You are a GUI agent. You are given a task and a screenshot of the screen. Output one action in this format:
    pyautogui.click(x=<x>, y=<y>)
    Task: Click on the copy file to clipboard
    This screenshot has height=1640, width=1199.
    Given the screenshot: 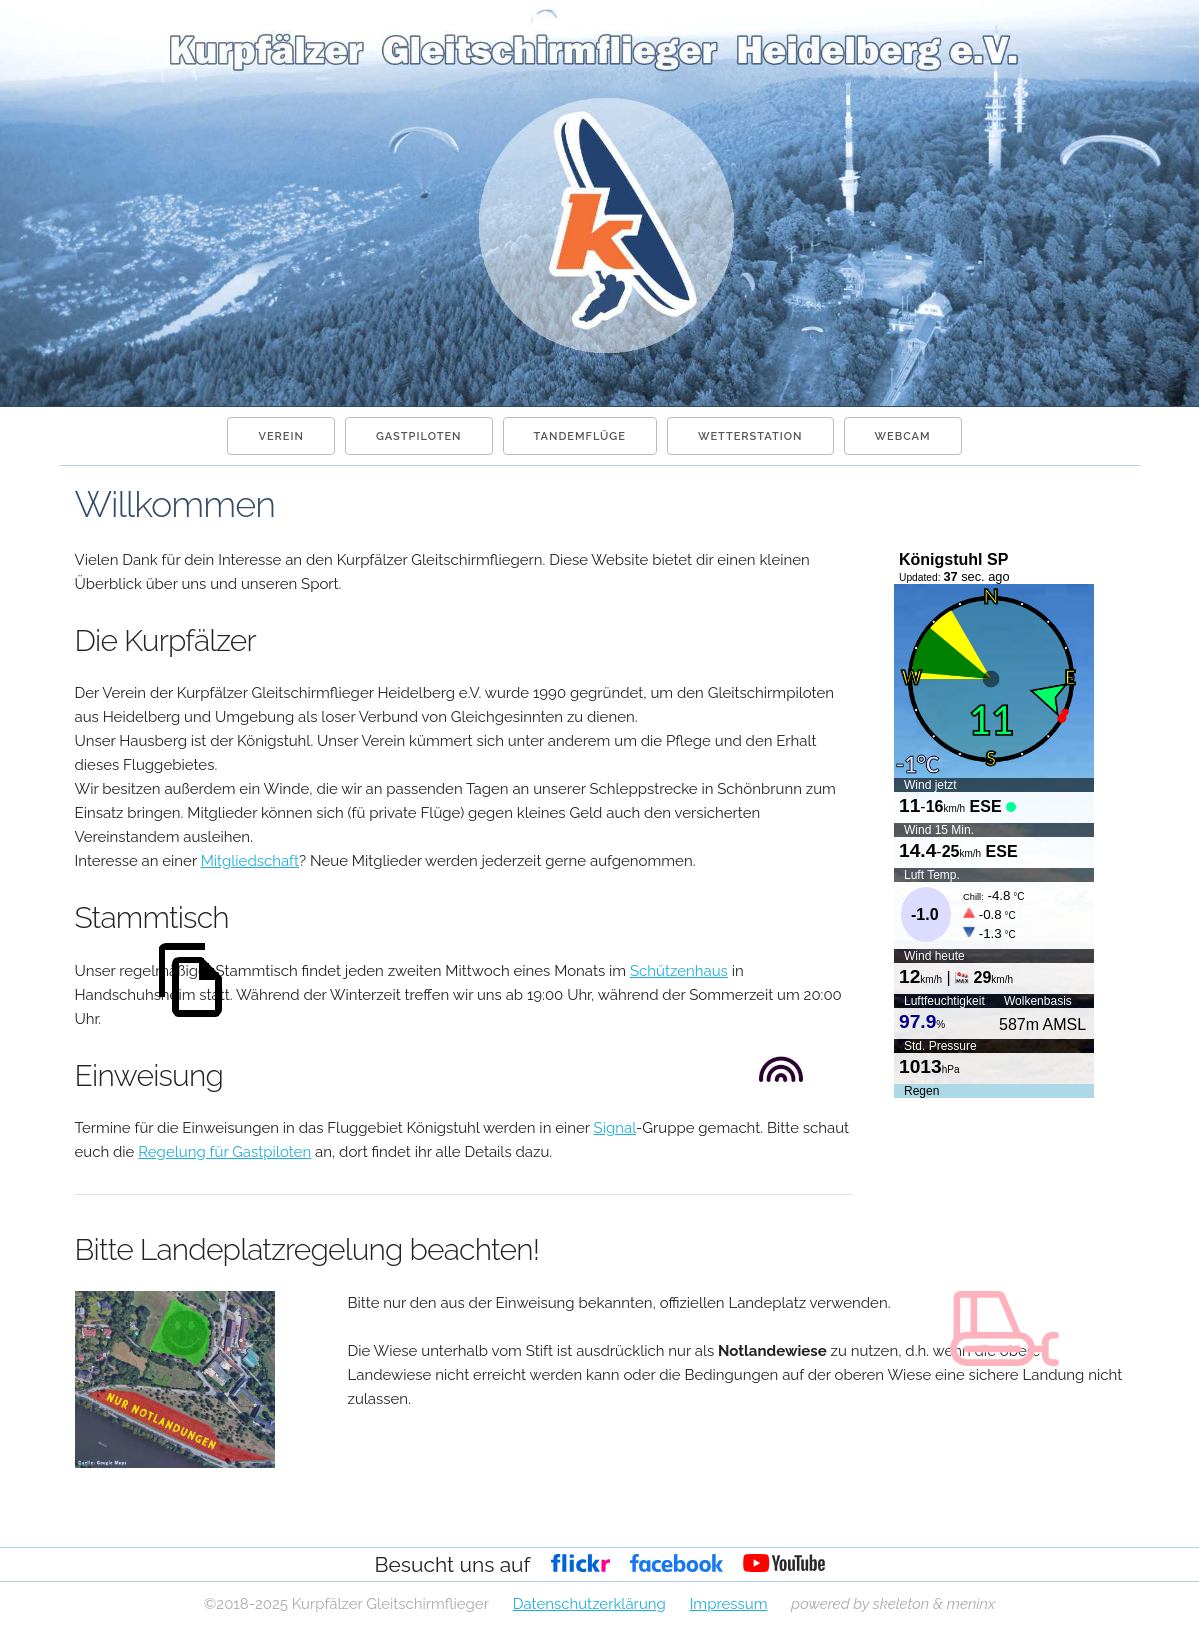 What is the action you would take?
    pyautogui.click(x=192, y=980)
    